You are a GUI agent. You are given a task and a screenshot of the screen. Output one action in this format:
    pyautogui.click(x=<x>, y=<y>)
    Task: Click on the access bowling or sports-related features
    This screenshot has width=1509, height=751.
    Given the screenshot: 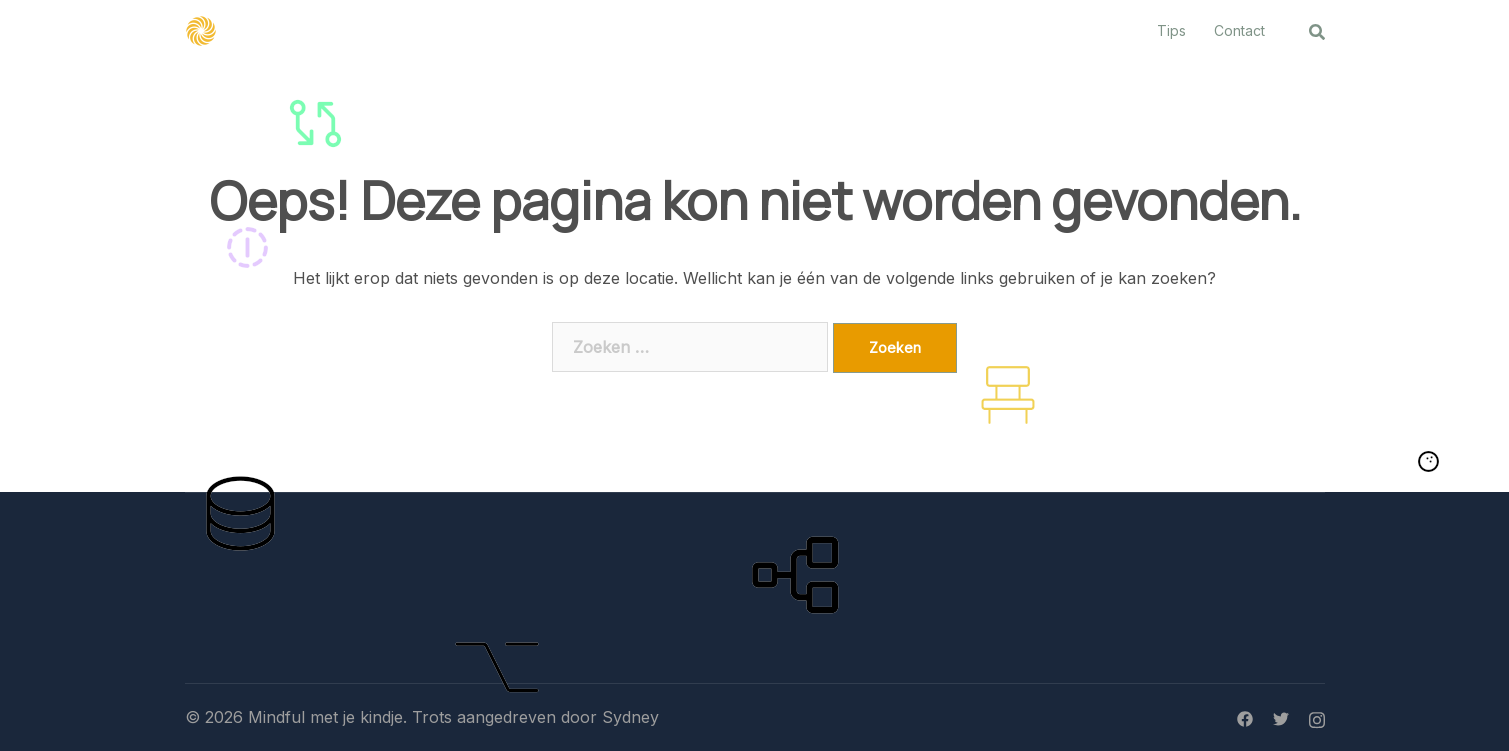 What is the action you would take?
    pyautogui.click(x=1428, y=461)
    